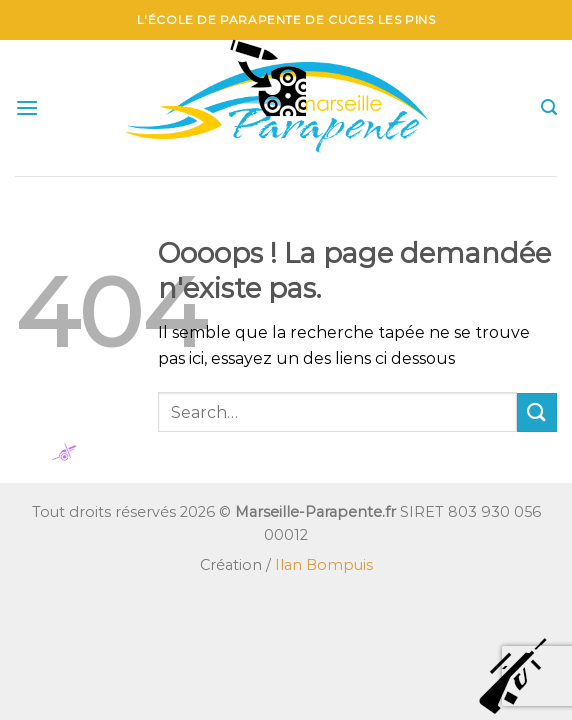  I want to click on select assault rifle weapon, so click(513, 676).